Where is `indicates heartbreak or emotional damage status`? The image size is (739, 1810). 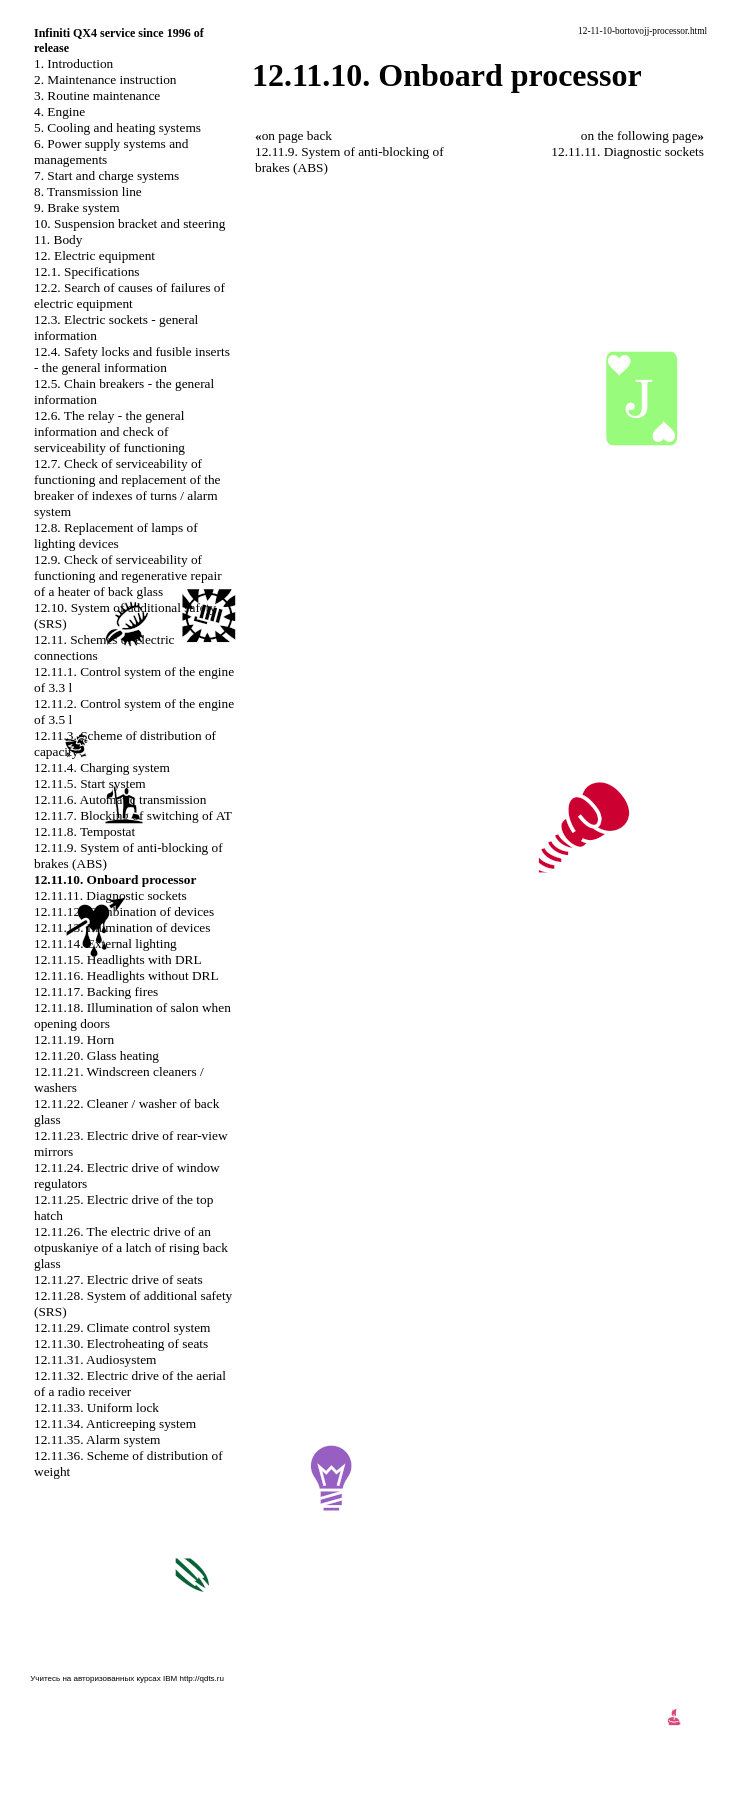 indicates heartbreak or emotional damage status is located at coordinates (96, 927).